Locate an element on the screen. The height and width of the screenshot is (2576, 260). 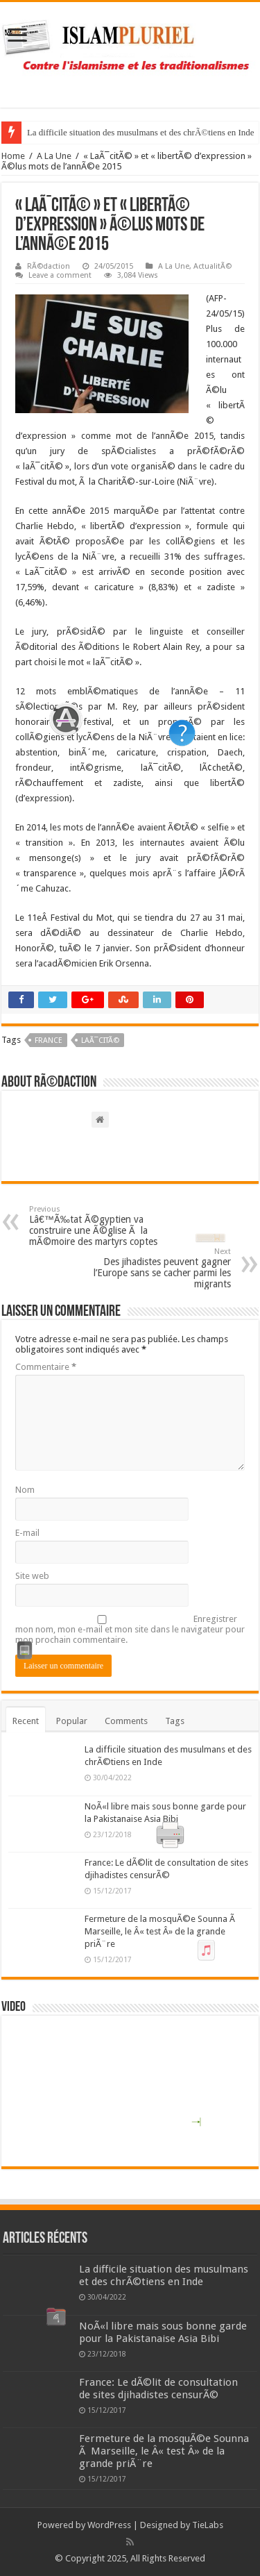
go to the last item or page is located at coordinates (196, 2122).